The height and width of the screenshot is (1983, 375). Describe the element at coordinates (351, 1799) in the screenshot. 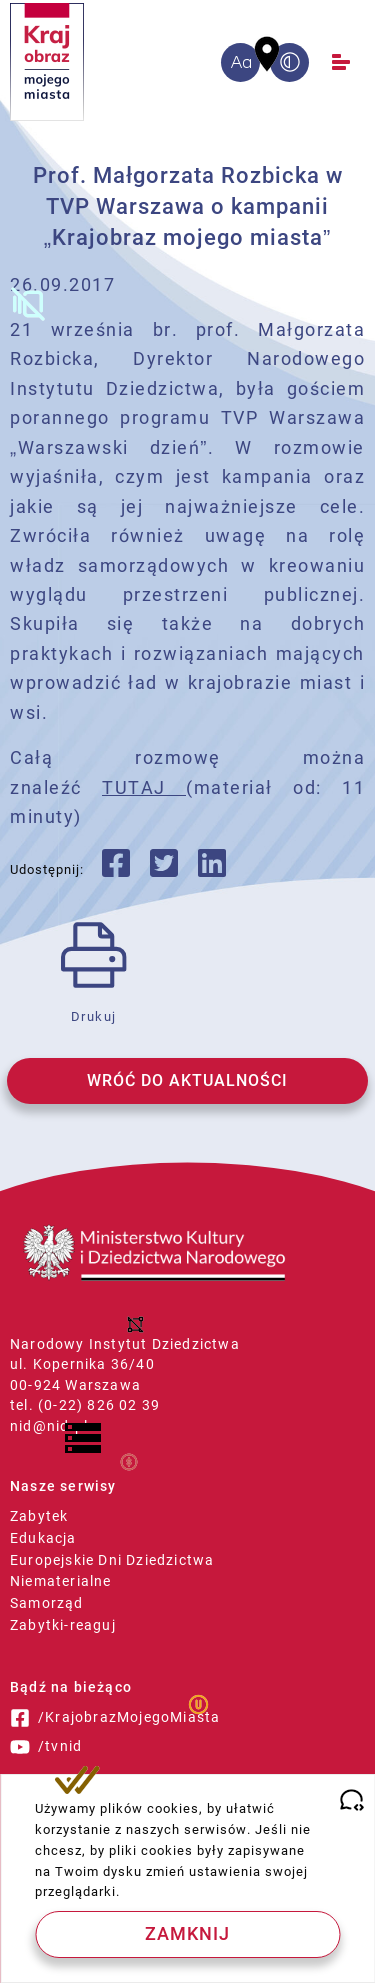

I see `view code snippets in chat` at that location.